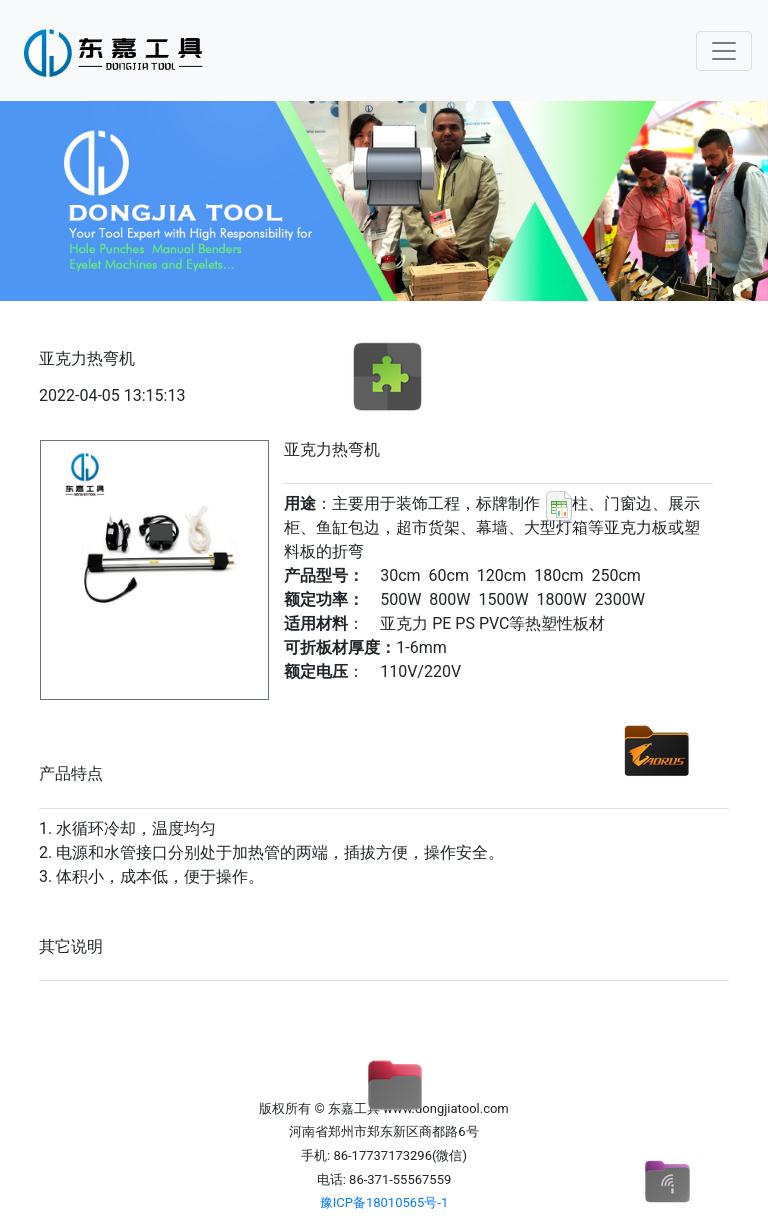 The height and width of the screenshot is (1219, 768). Describe the element at coordinates (387, 376) in the screenshot. I see `browse or manage system add-ons` at that location.